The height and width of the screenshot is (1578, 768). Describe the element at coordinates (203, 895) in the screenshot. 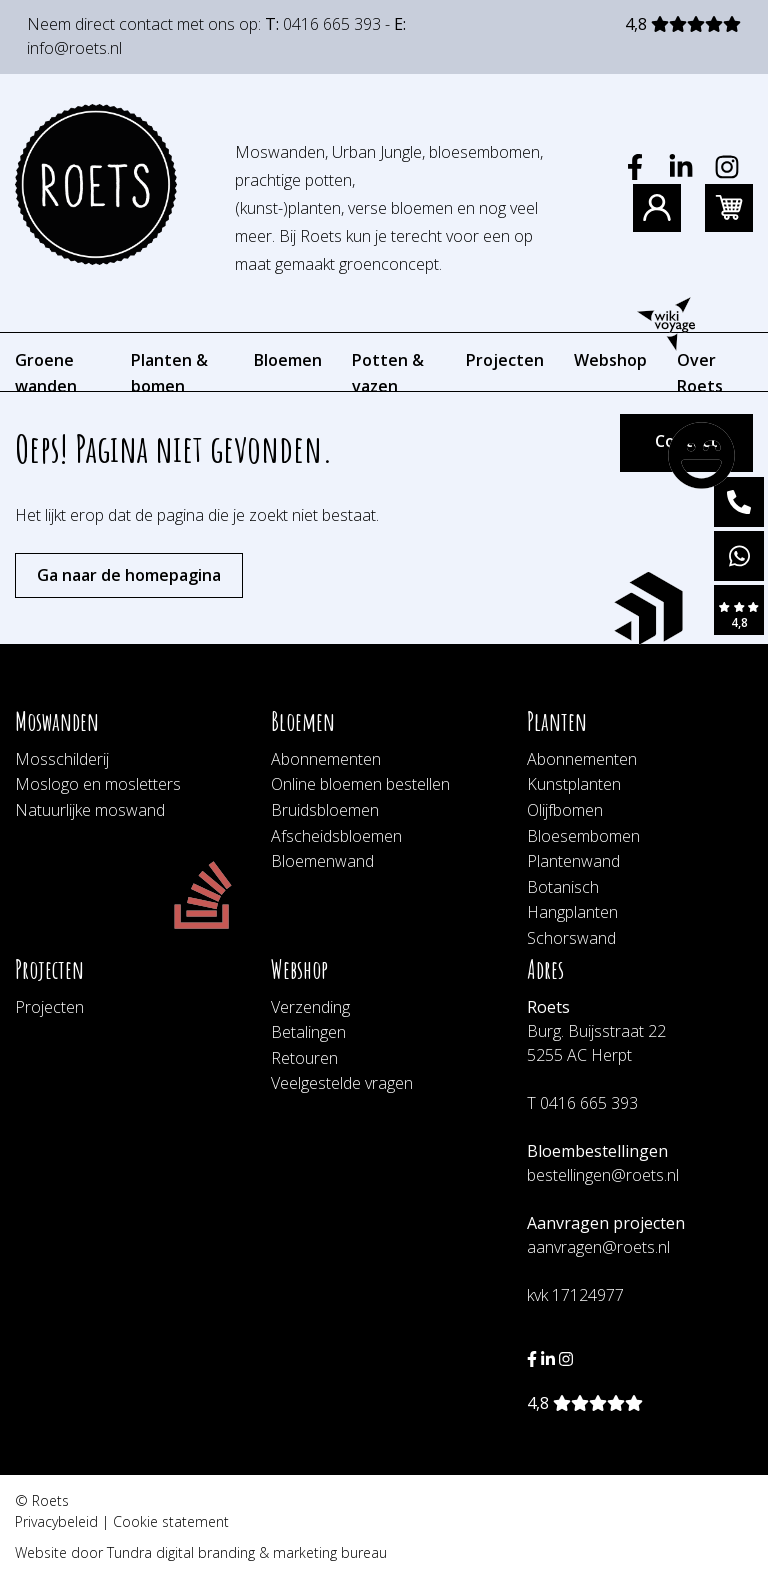

I see `visit stack overflow website` at that location.